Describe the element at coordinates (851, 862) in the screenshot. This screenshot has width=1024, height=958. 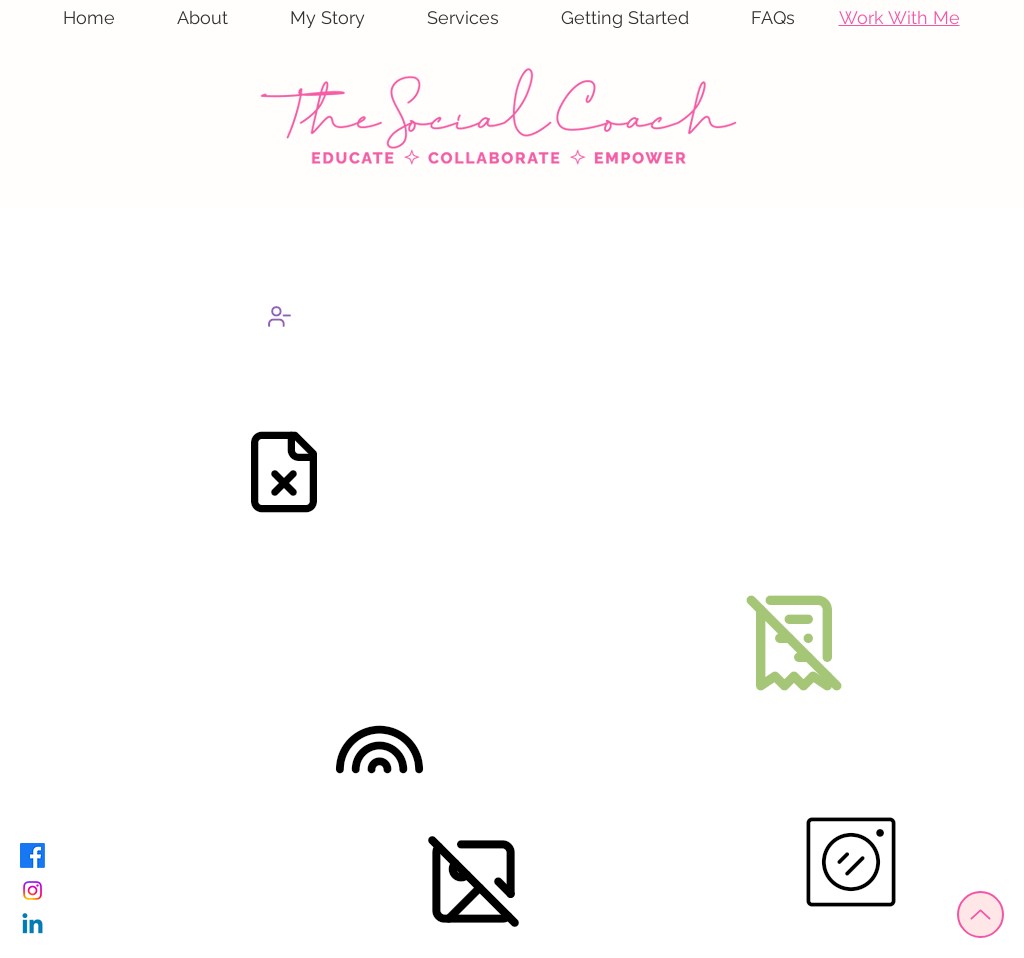
I see `access laundry or appliance controls` at that location.